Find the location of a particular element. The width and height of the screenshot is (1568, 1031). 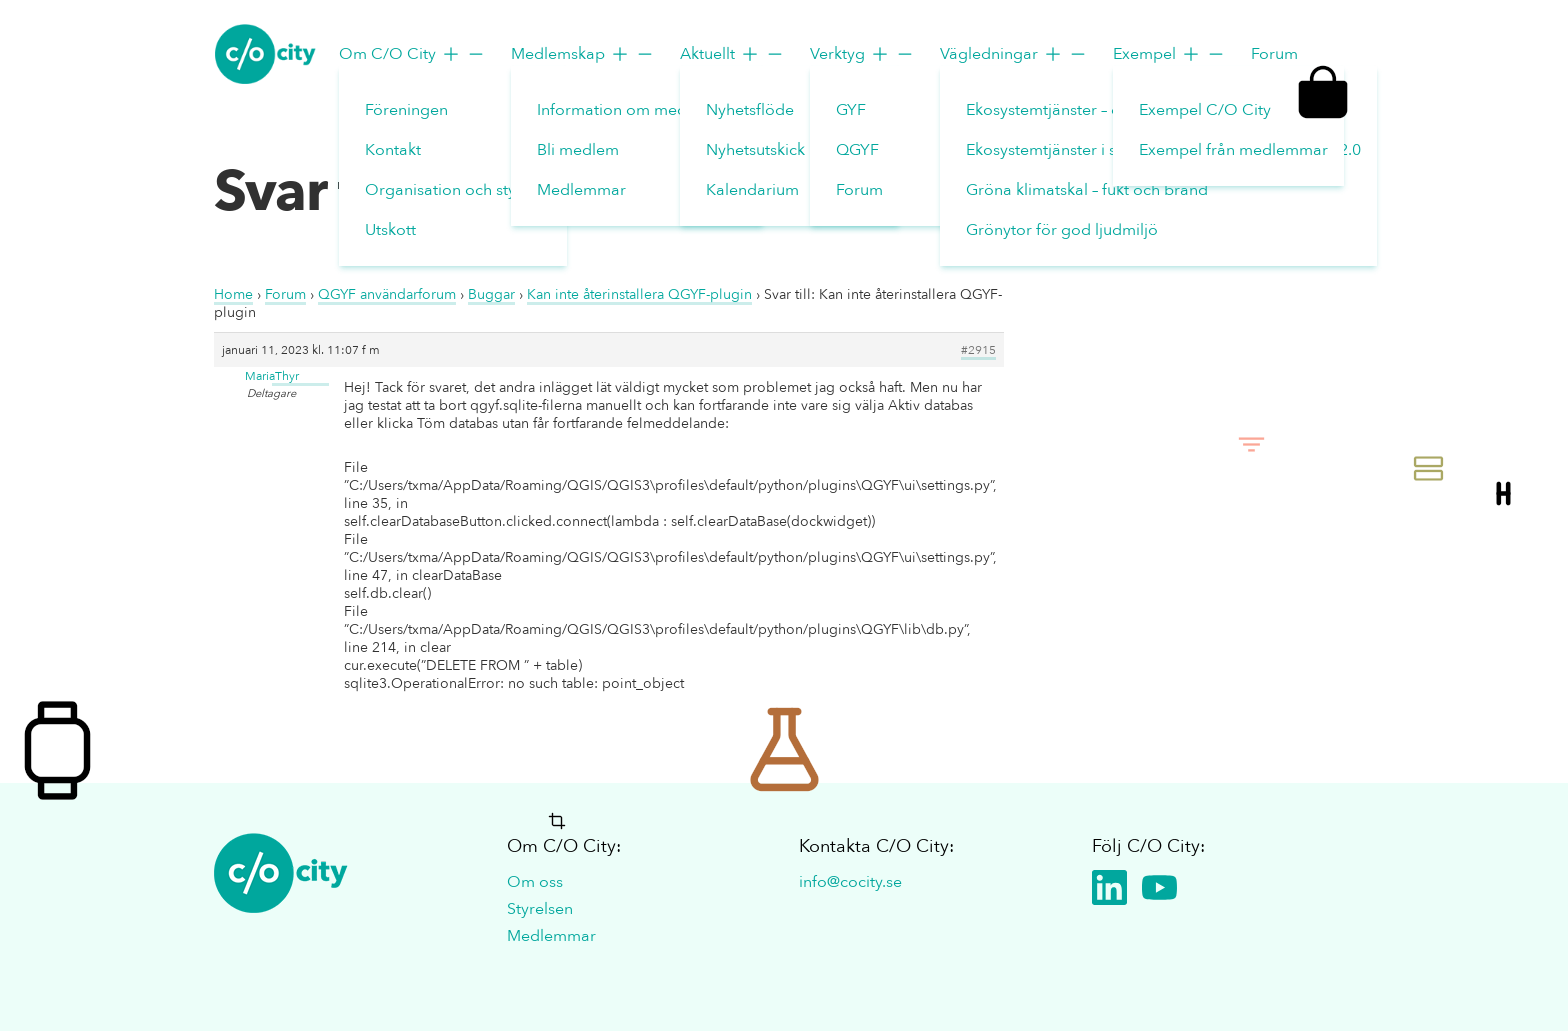

crop an image or photo is located at coordinates (557, 821).